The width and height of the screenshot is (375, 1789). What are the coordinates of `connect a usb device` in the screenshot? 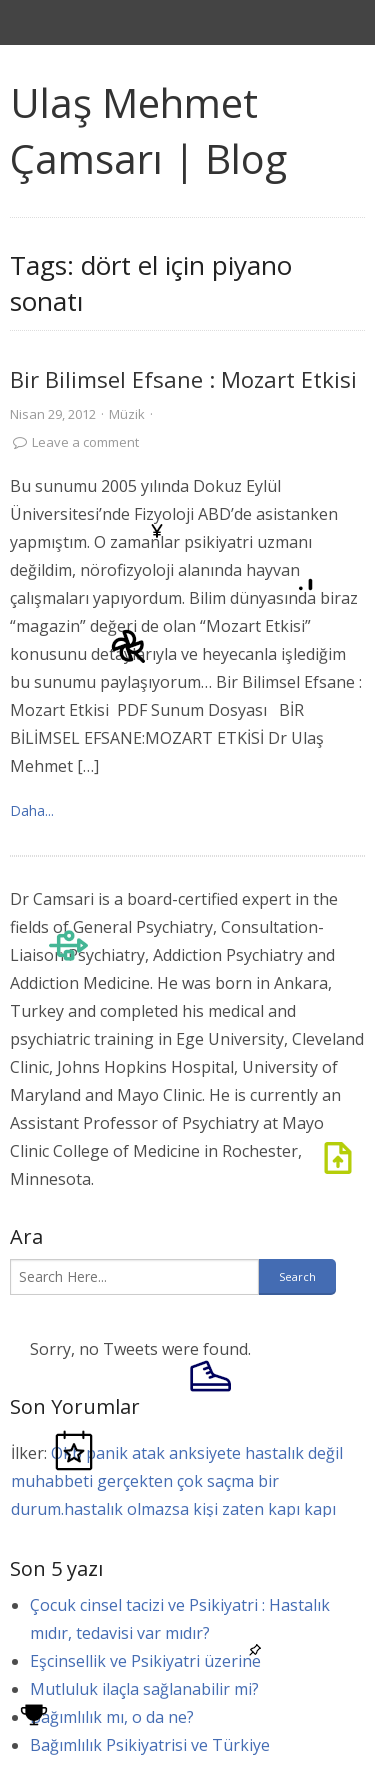 It's located at (68, 945).